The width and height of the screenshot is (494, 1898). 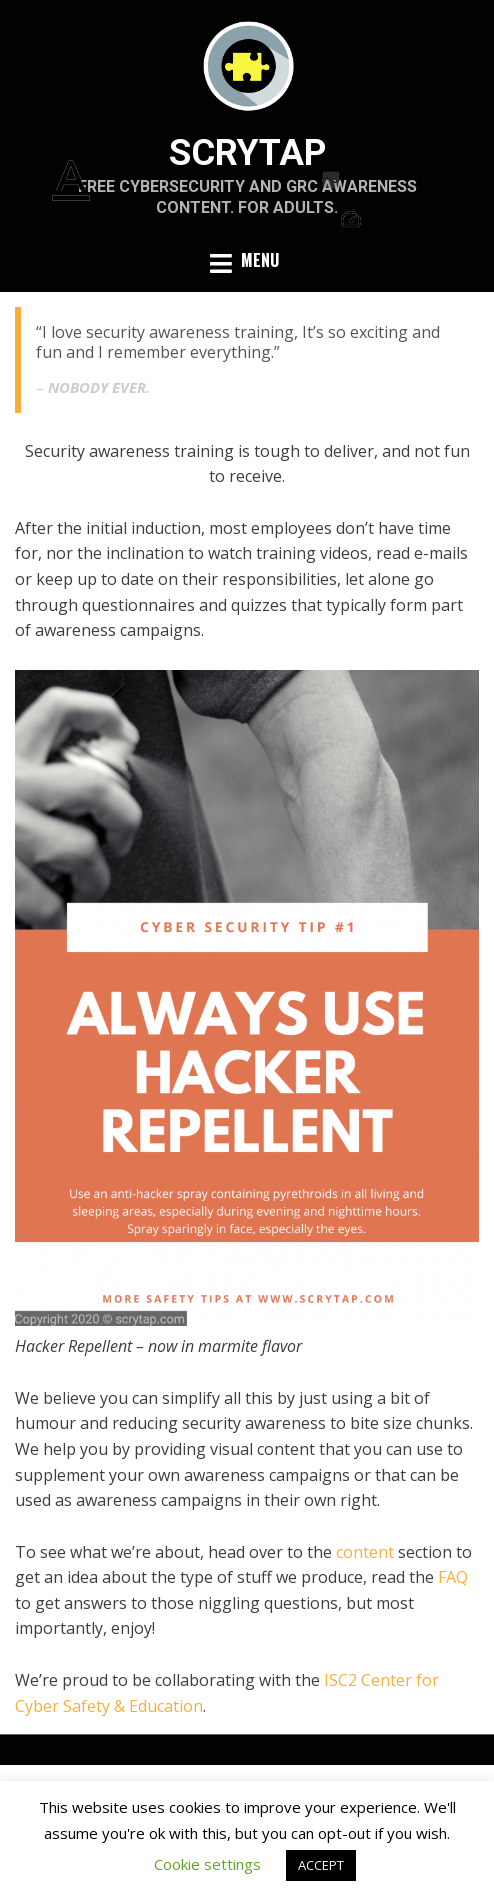 I want to click on indicates approximate or similar value, so click(x=331, y=180).